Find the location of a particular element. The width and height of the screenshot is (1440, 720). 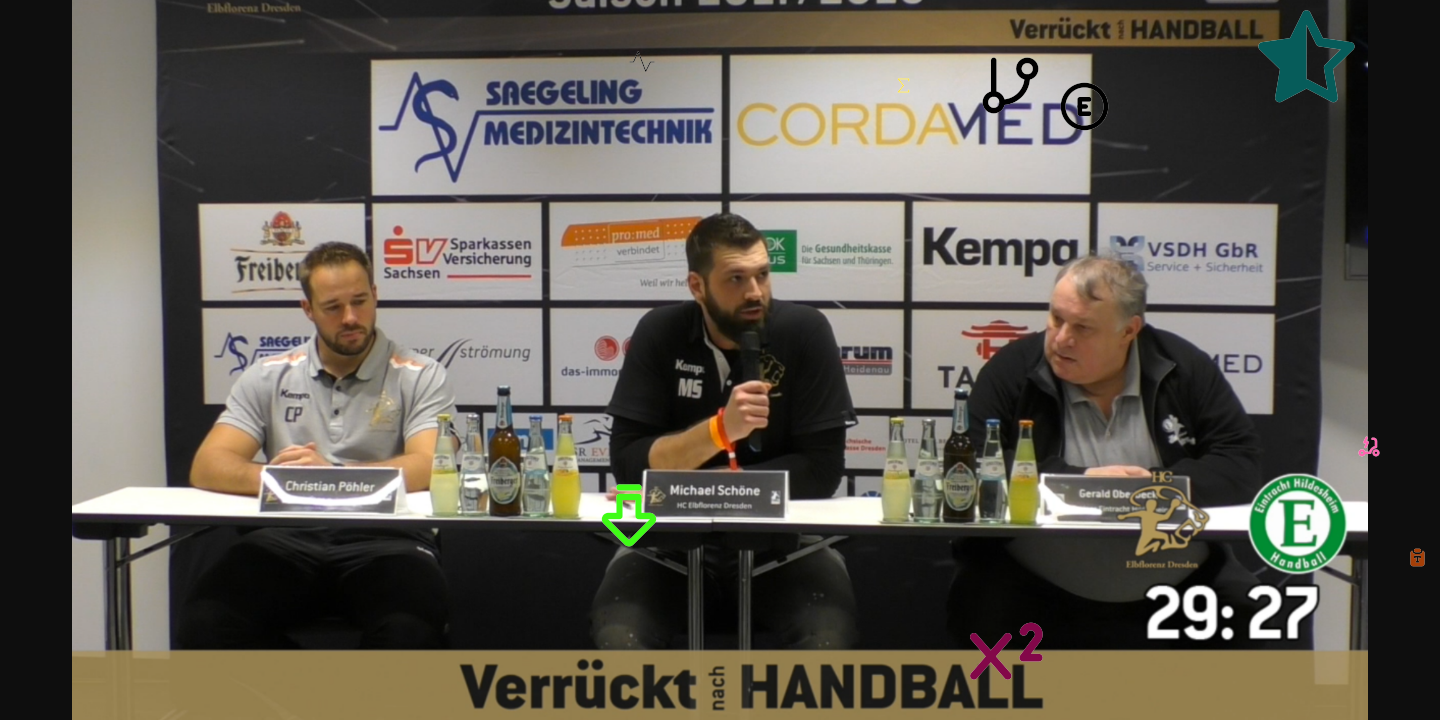

access copied text formatting options is located at coordinates (1417, 557).